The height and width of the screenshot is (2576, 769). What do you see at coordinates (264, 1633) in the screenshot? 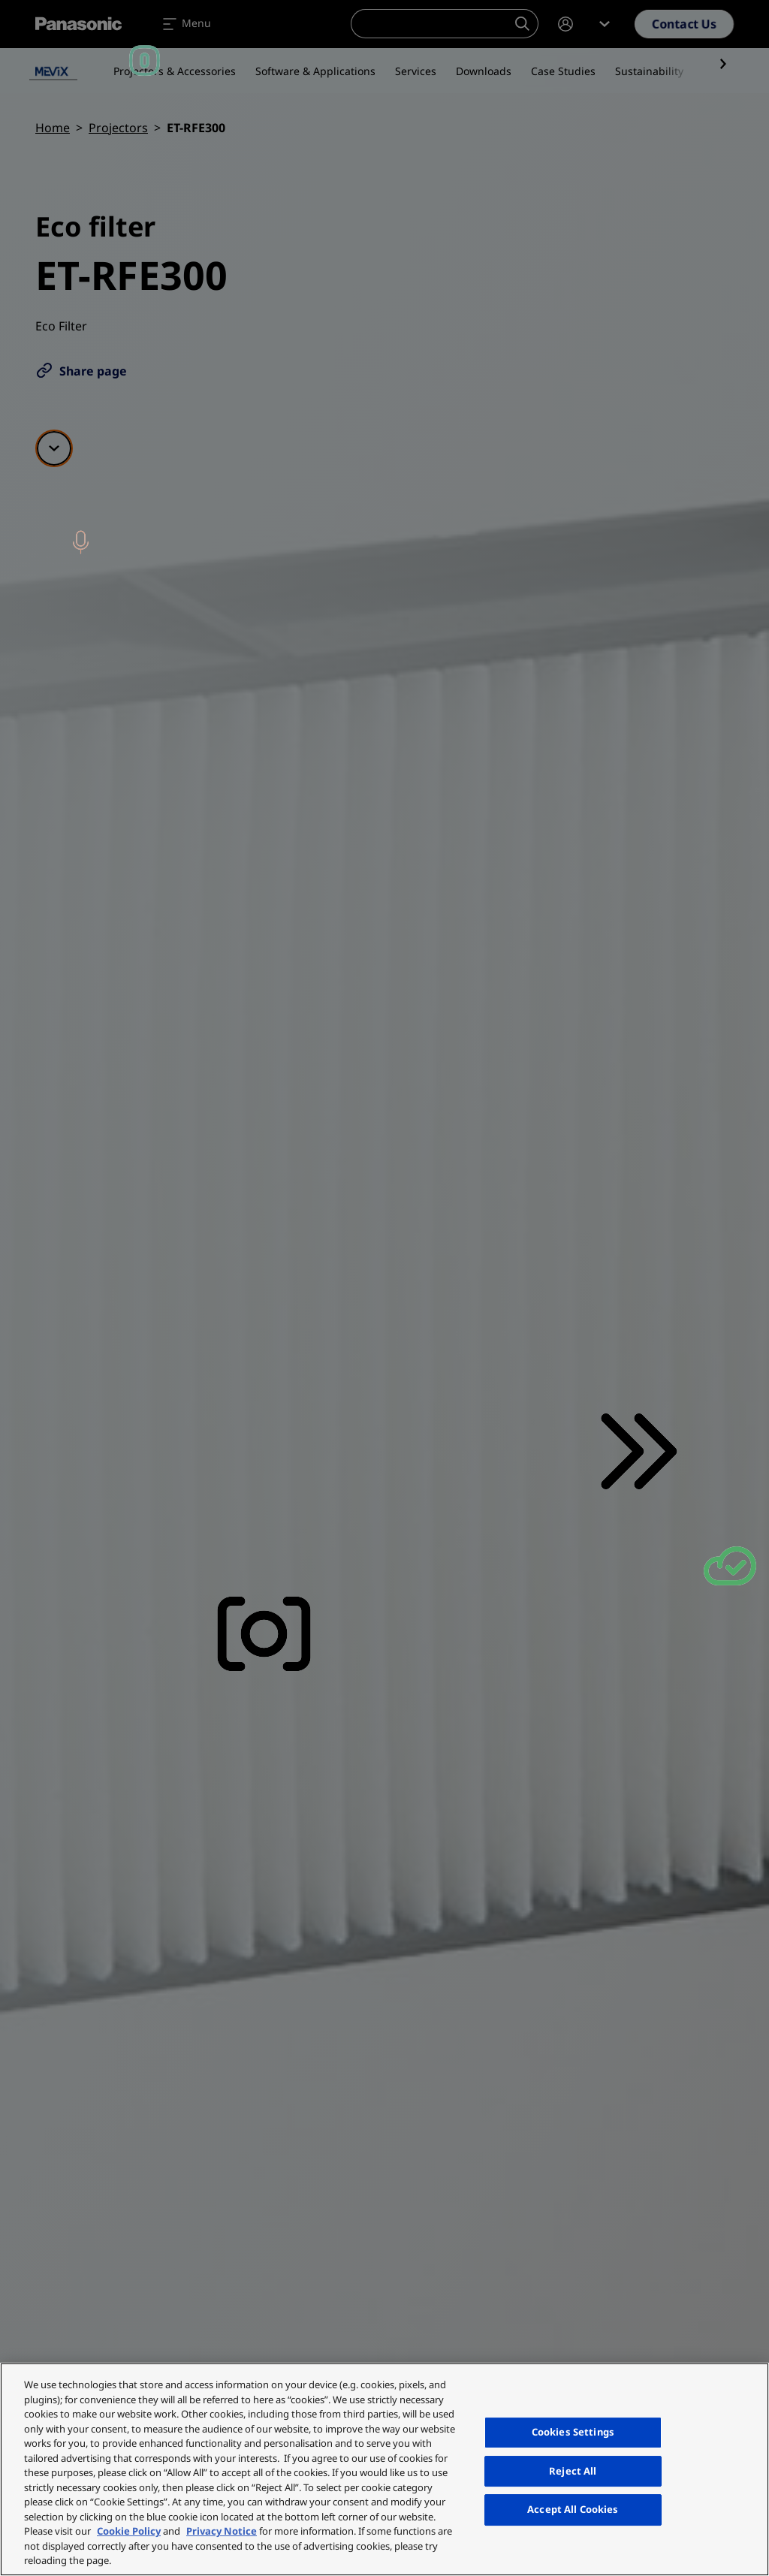
I see `access camera or photo capture settings` at bounding box center [264, 1633].